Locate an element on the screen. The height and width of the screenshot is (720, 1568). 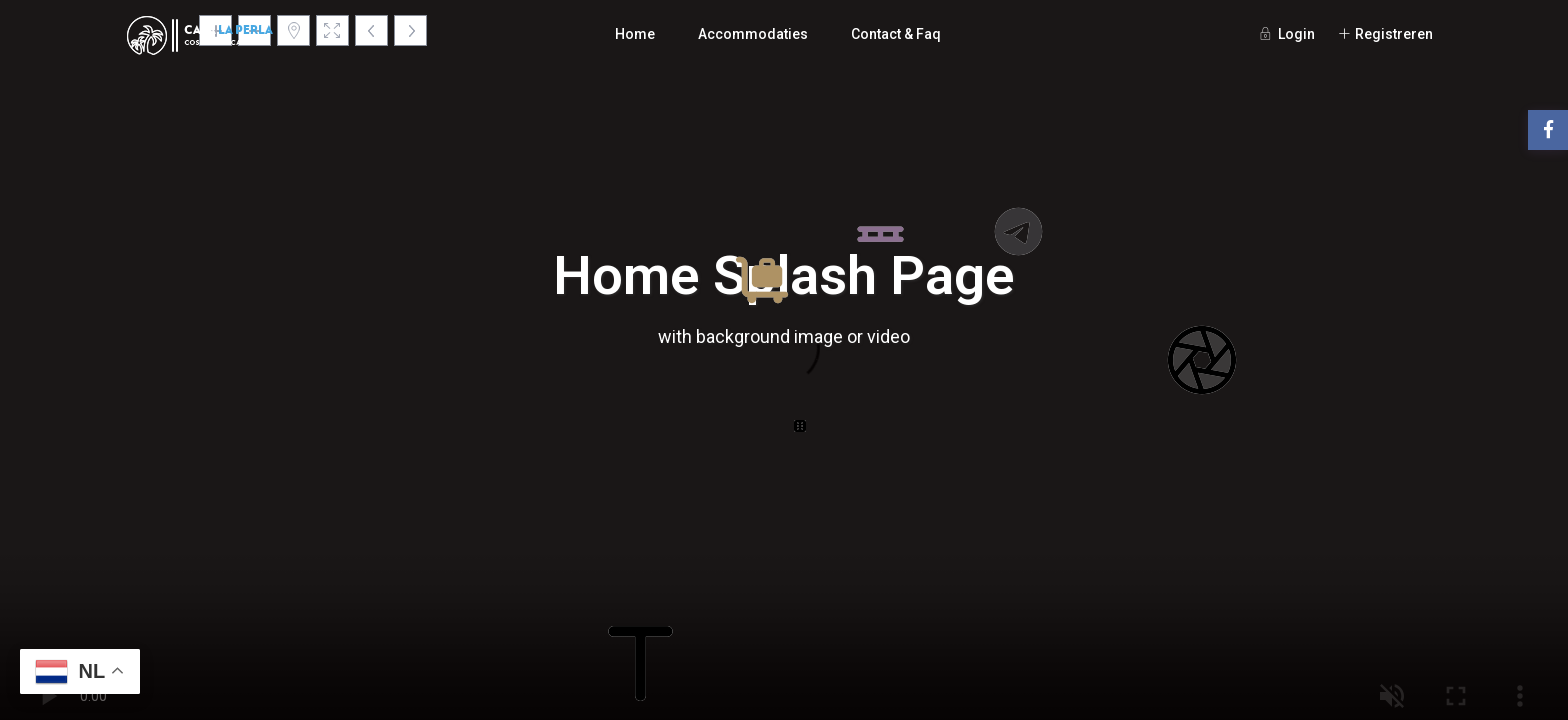
adjust camera aperture settings is located at coordinates (1202, 360).